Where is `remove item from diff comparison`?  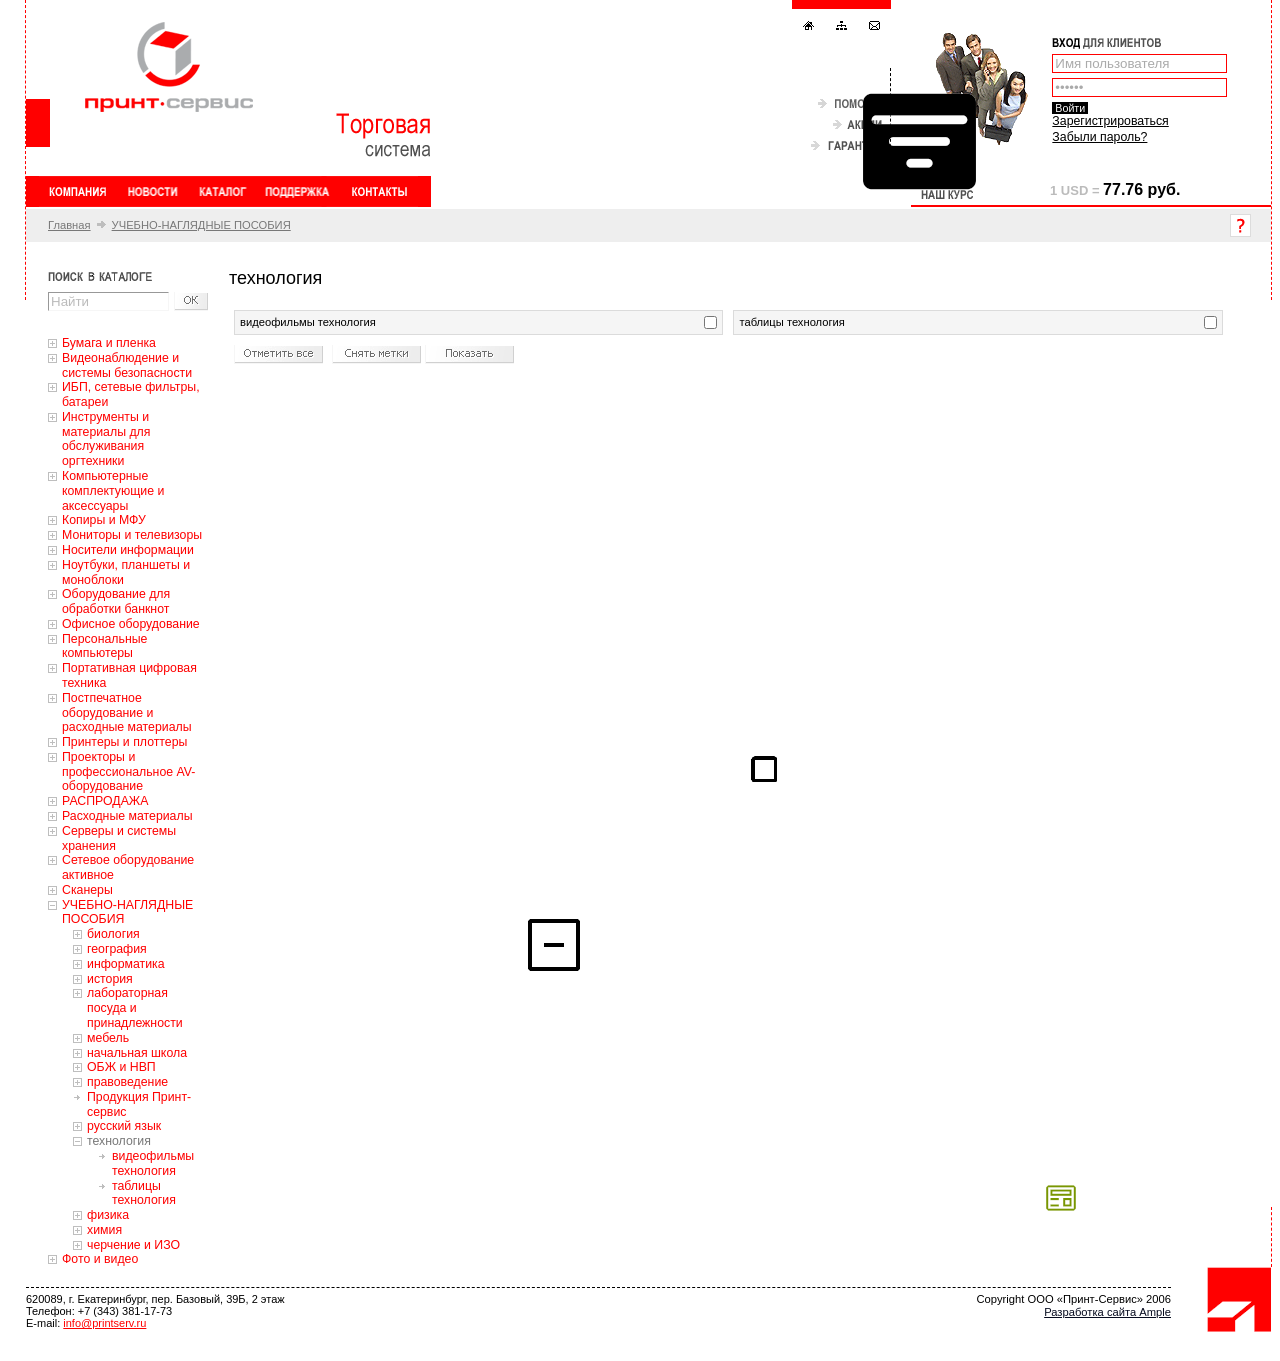
remove item from diff comparison is located at coordinates (556, 947).